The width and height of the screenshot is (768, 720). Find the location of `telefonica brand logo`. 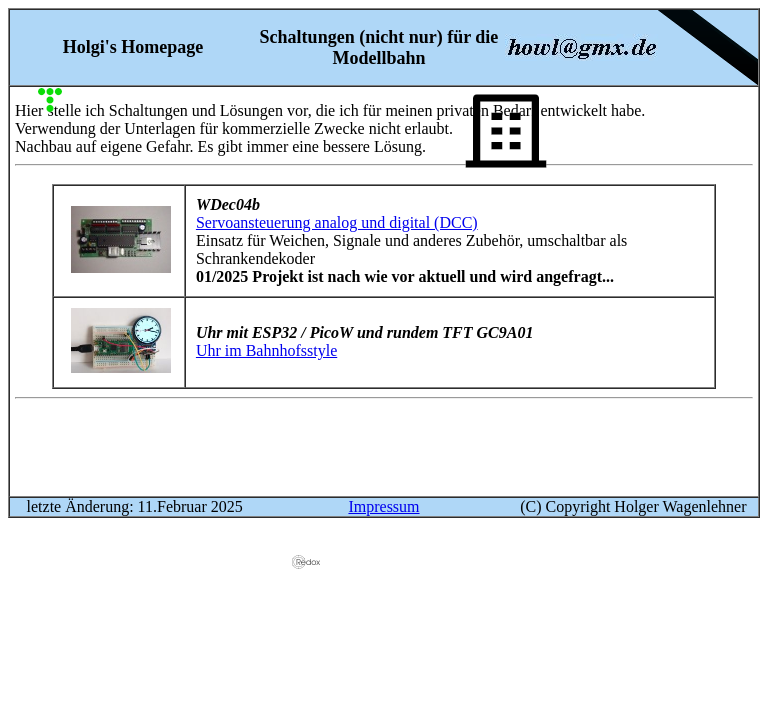

telefonica brand logo is located at coordinates (50, 100).